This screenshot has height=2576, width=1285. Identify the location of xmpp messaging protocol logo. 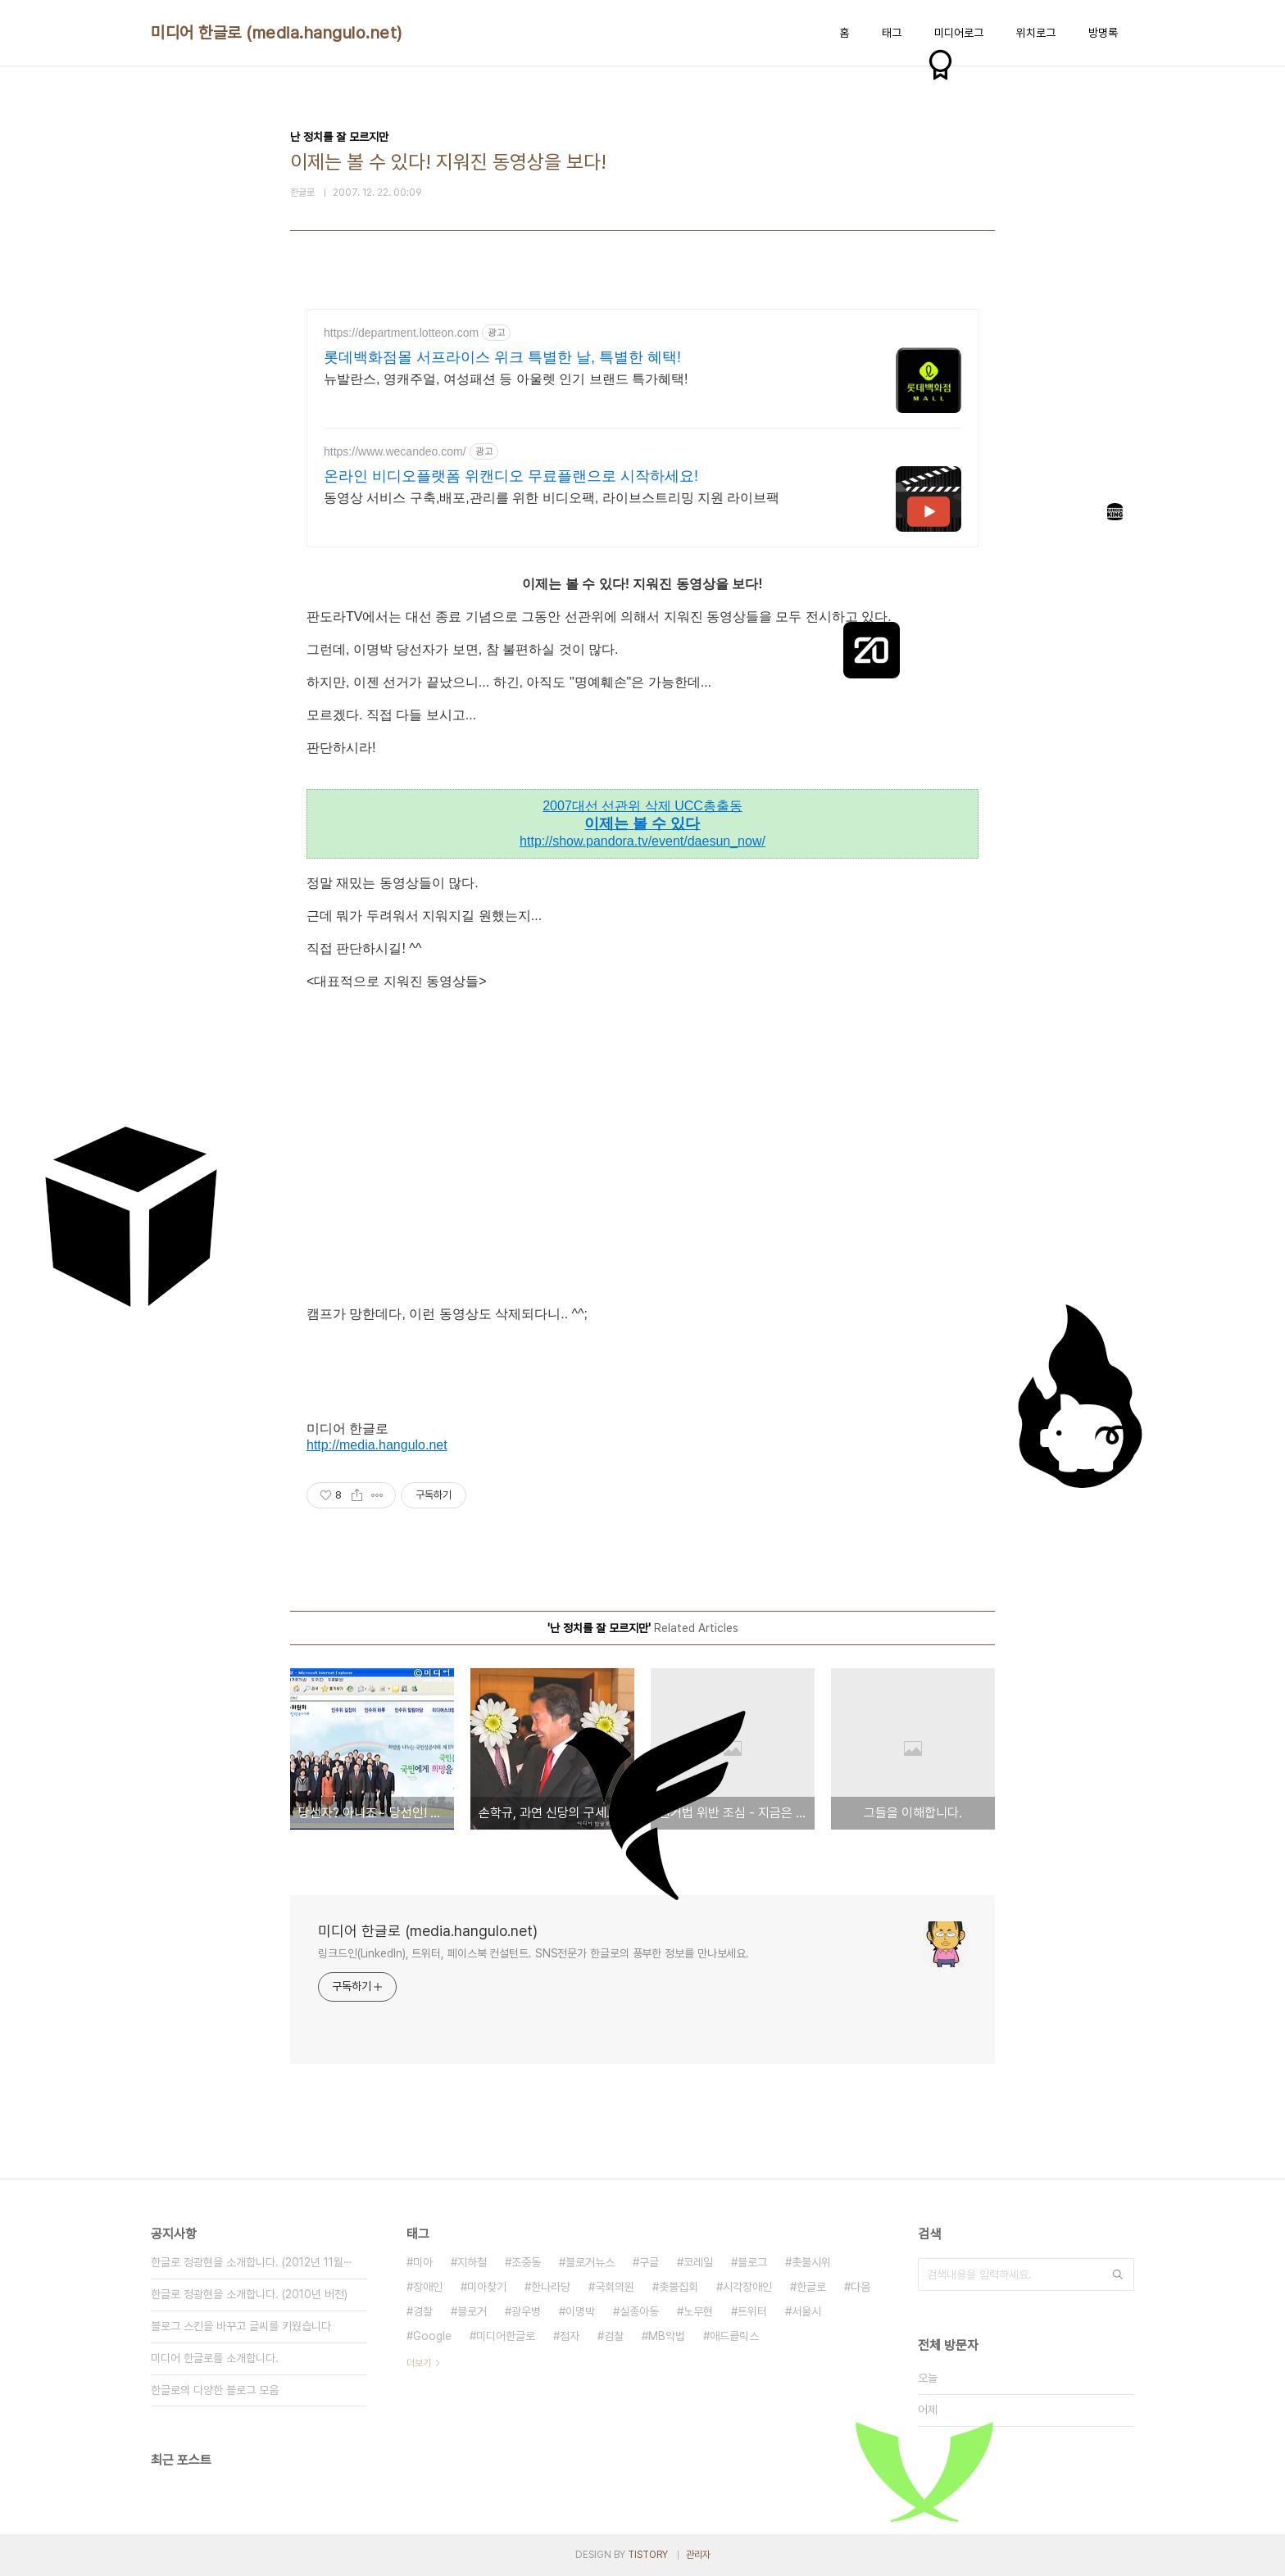
(924, 2472).